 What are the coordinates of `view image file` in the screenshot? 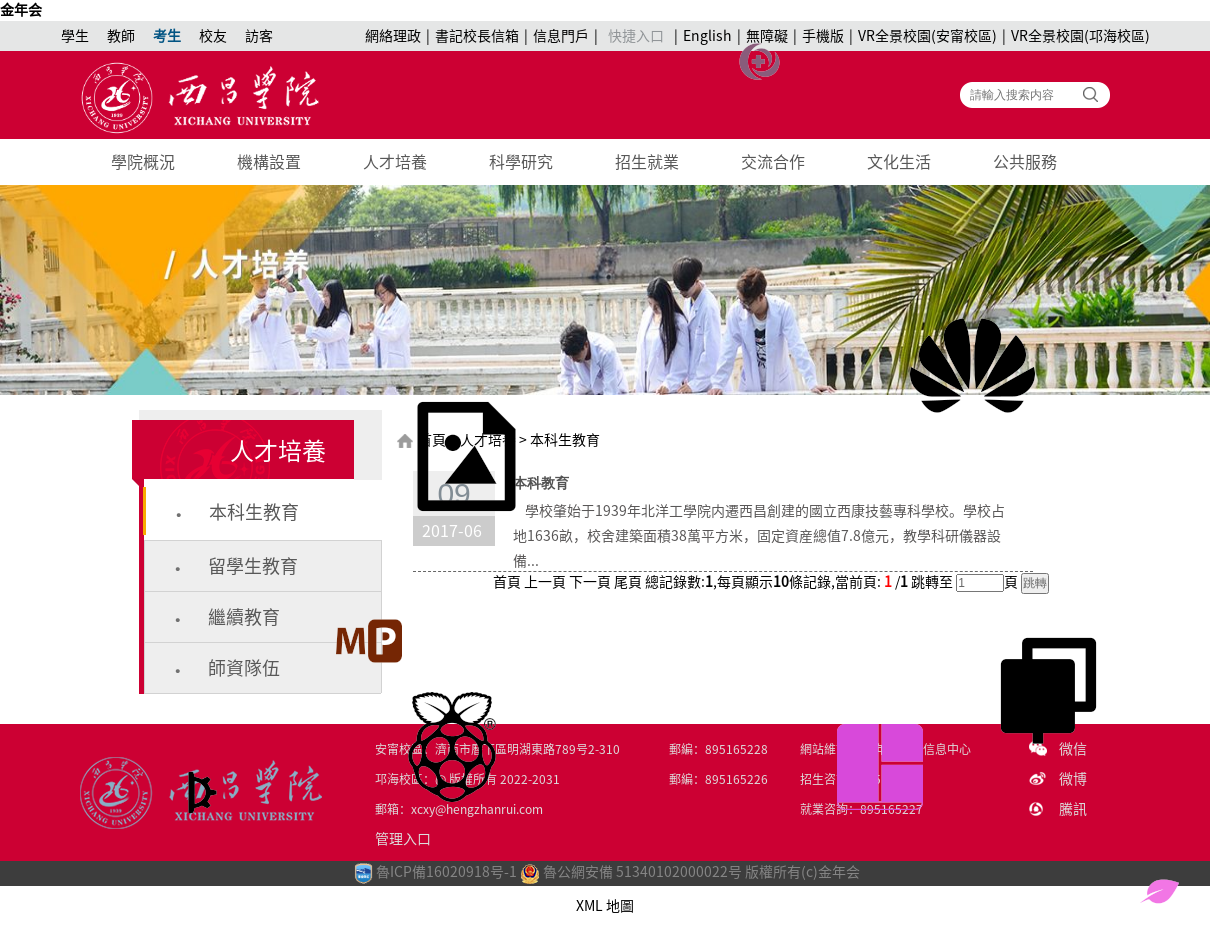 It's located at (466, 456).